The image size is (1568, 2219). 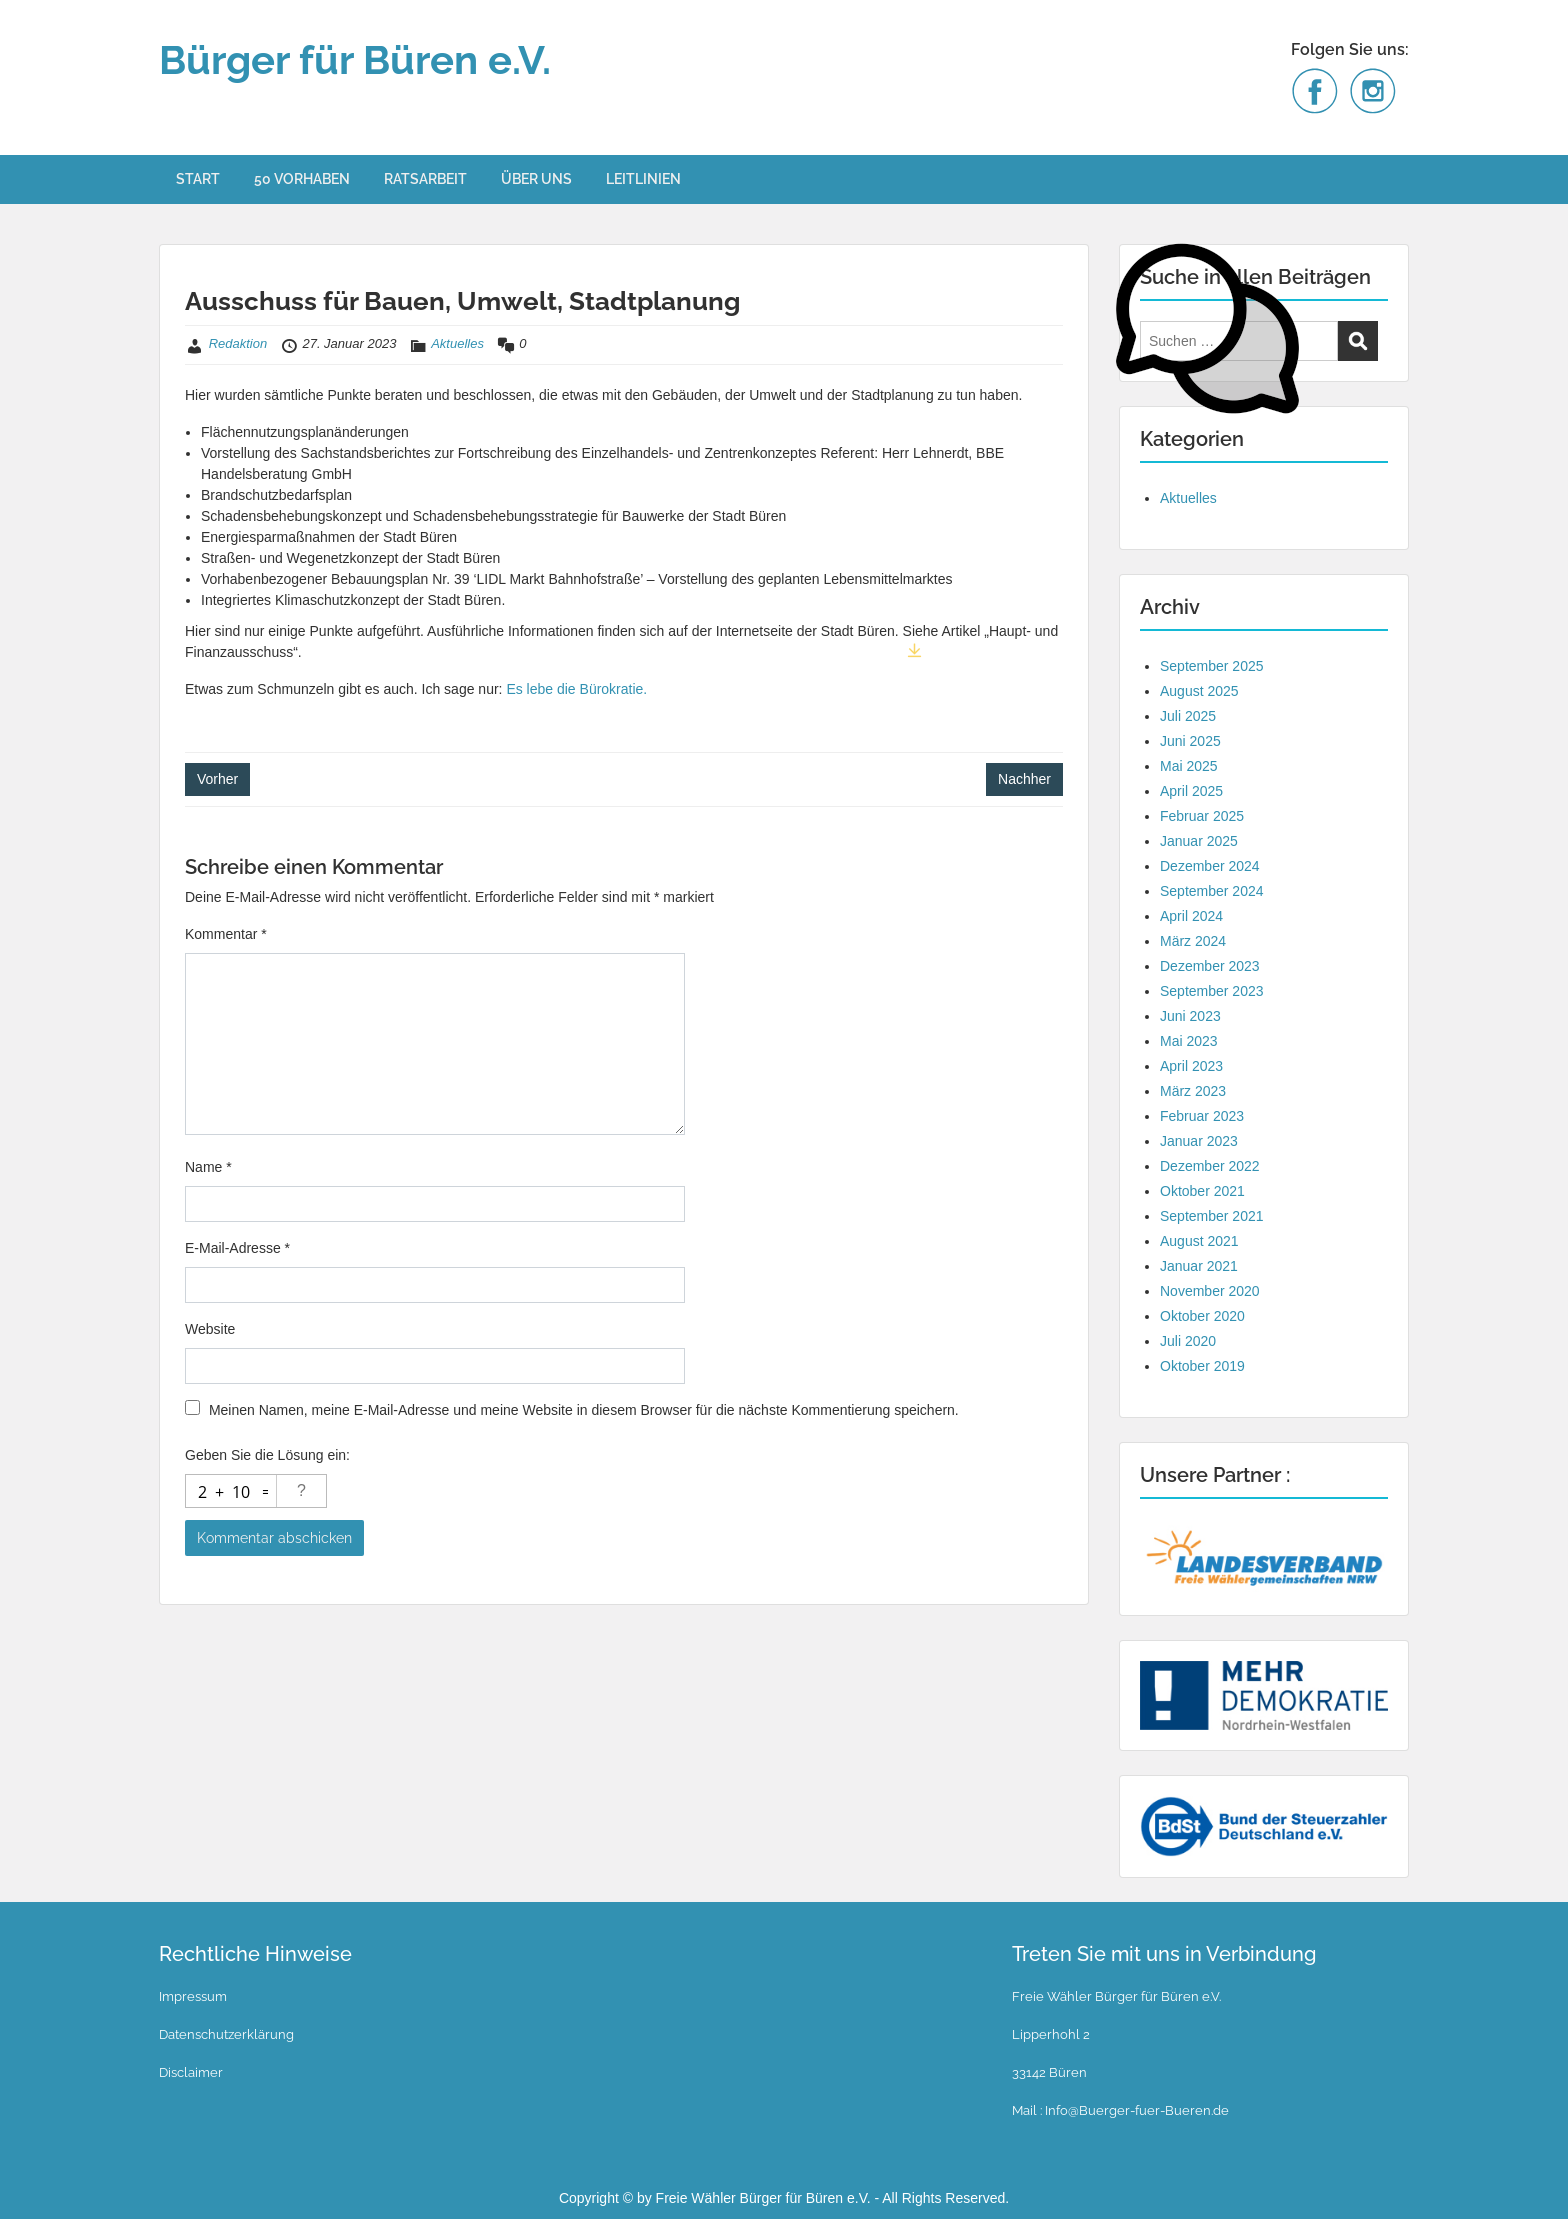 What do you see at coordinates (1207, 328) in the screenshot?
I see `open chat or messaging` at bounding box center [1207, 328].